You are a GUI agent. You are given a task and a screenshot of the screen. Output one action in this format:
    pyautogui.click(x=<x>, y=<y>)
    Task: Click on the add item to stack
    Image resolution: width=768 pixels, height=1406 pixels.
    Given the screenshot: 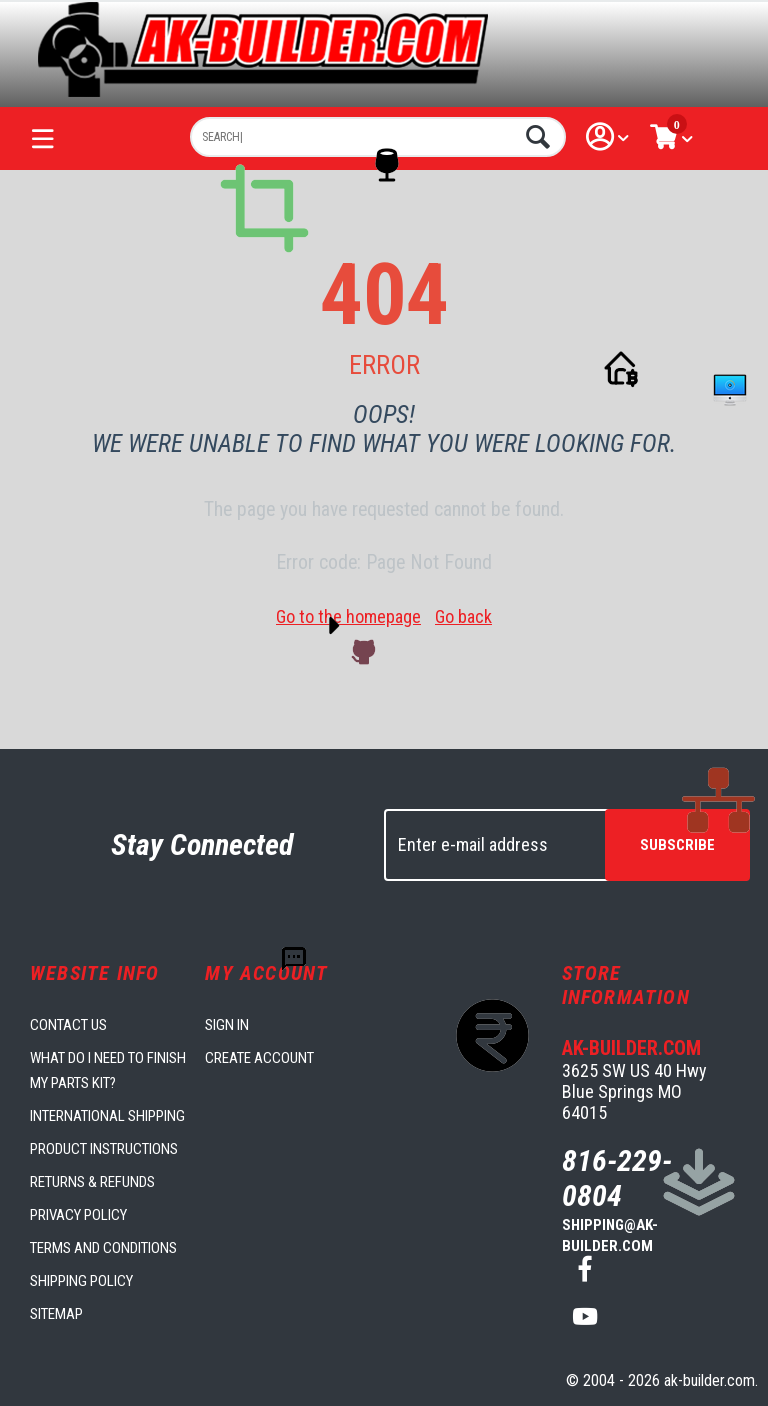 What is the action you would take?
    pyautogui.click(x=699, y=1184)
    